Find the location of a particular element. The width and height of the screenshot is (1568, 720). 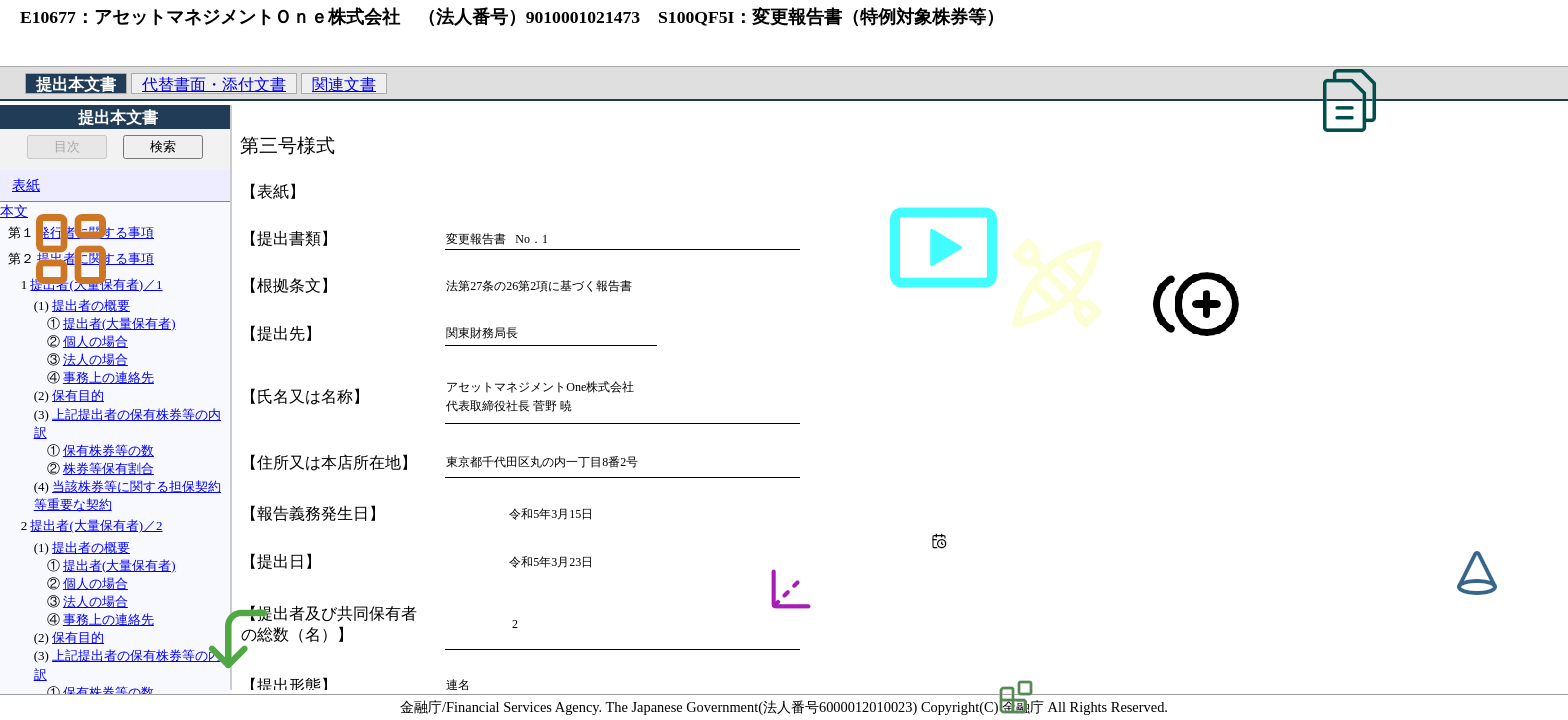

access modular components or blocks is located at coordinates (1016, 697).